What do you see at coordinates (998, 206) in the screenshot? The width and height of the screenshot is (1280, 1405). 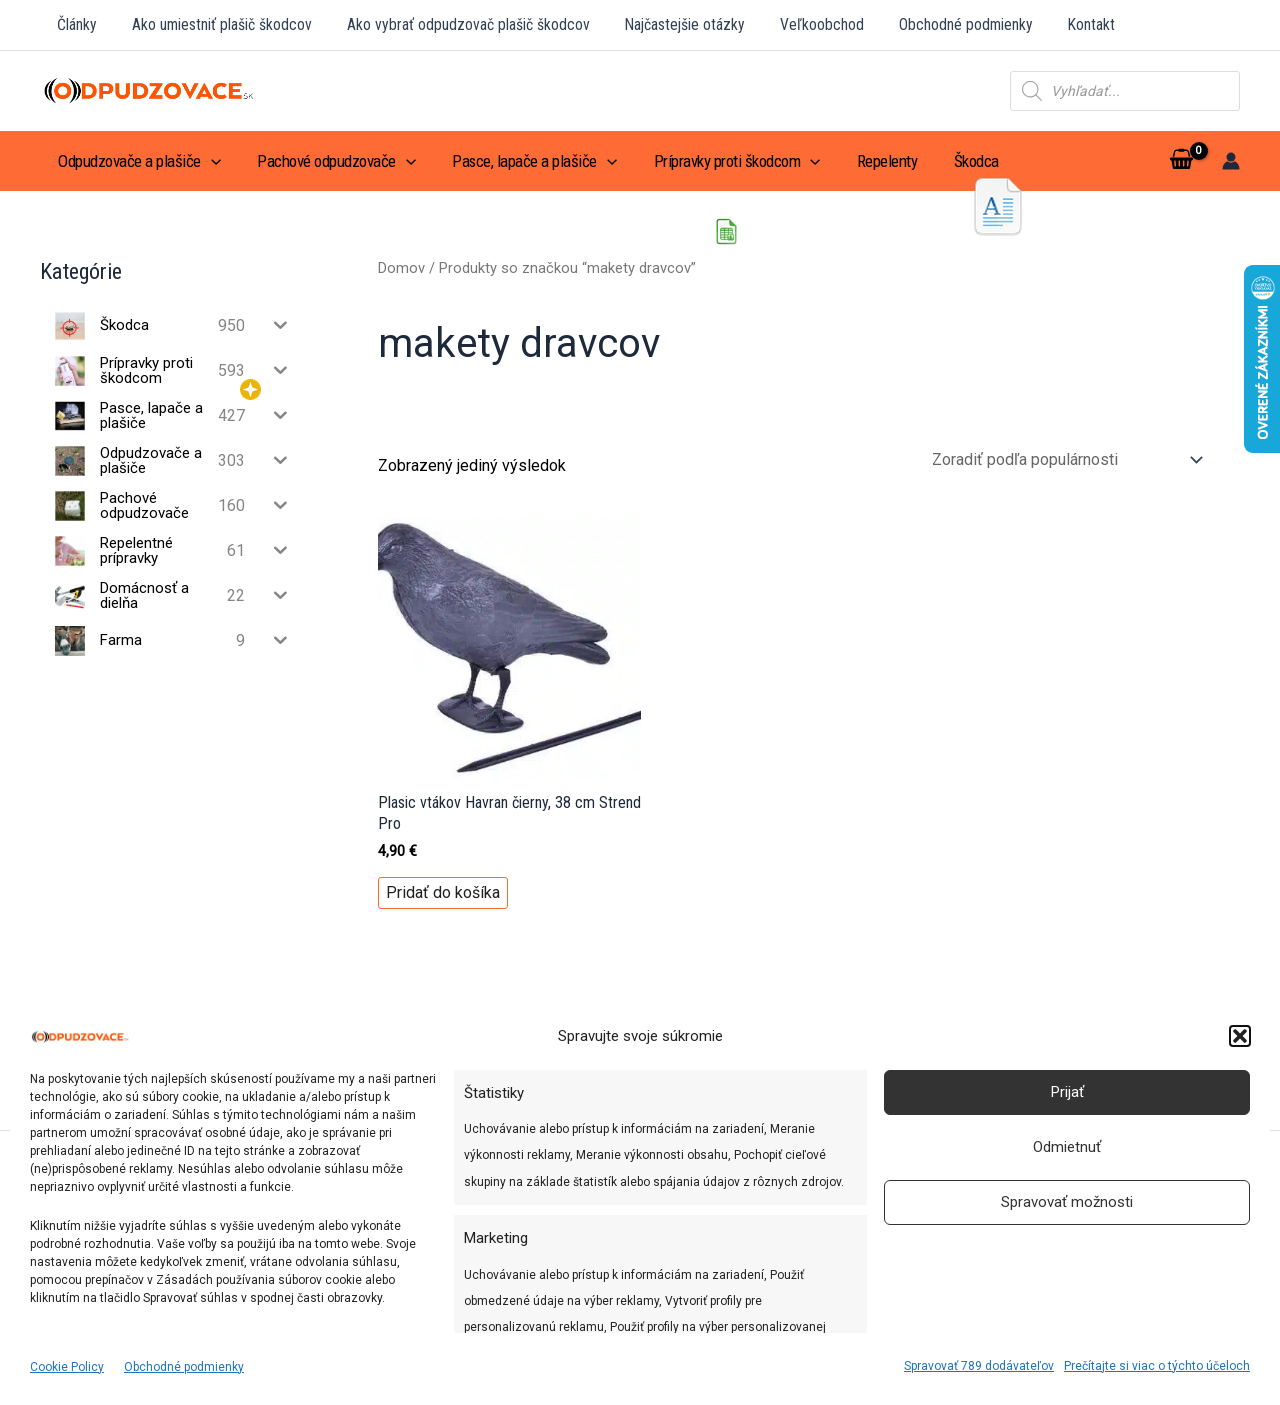 I see `open a text document file` at bounding box center [998, 206].